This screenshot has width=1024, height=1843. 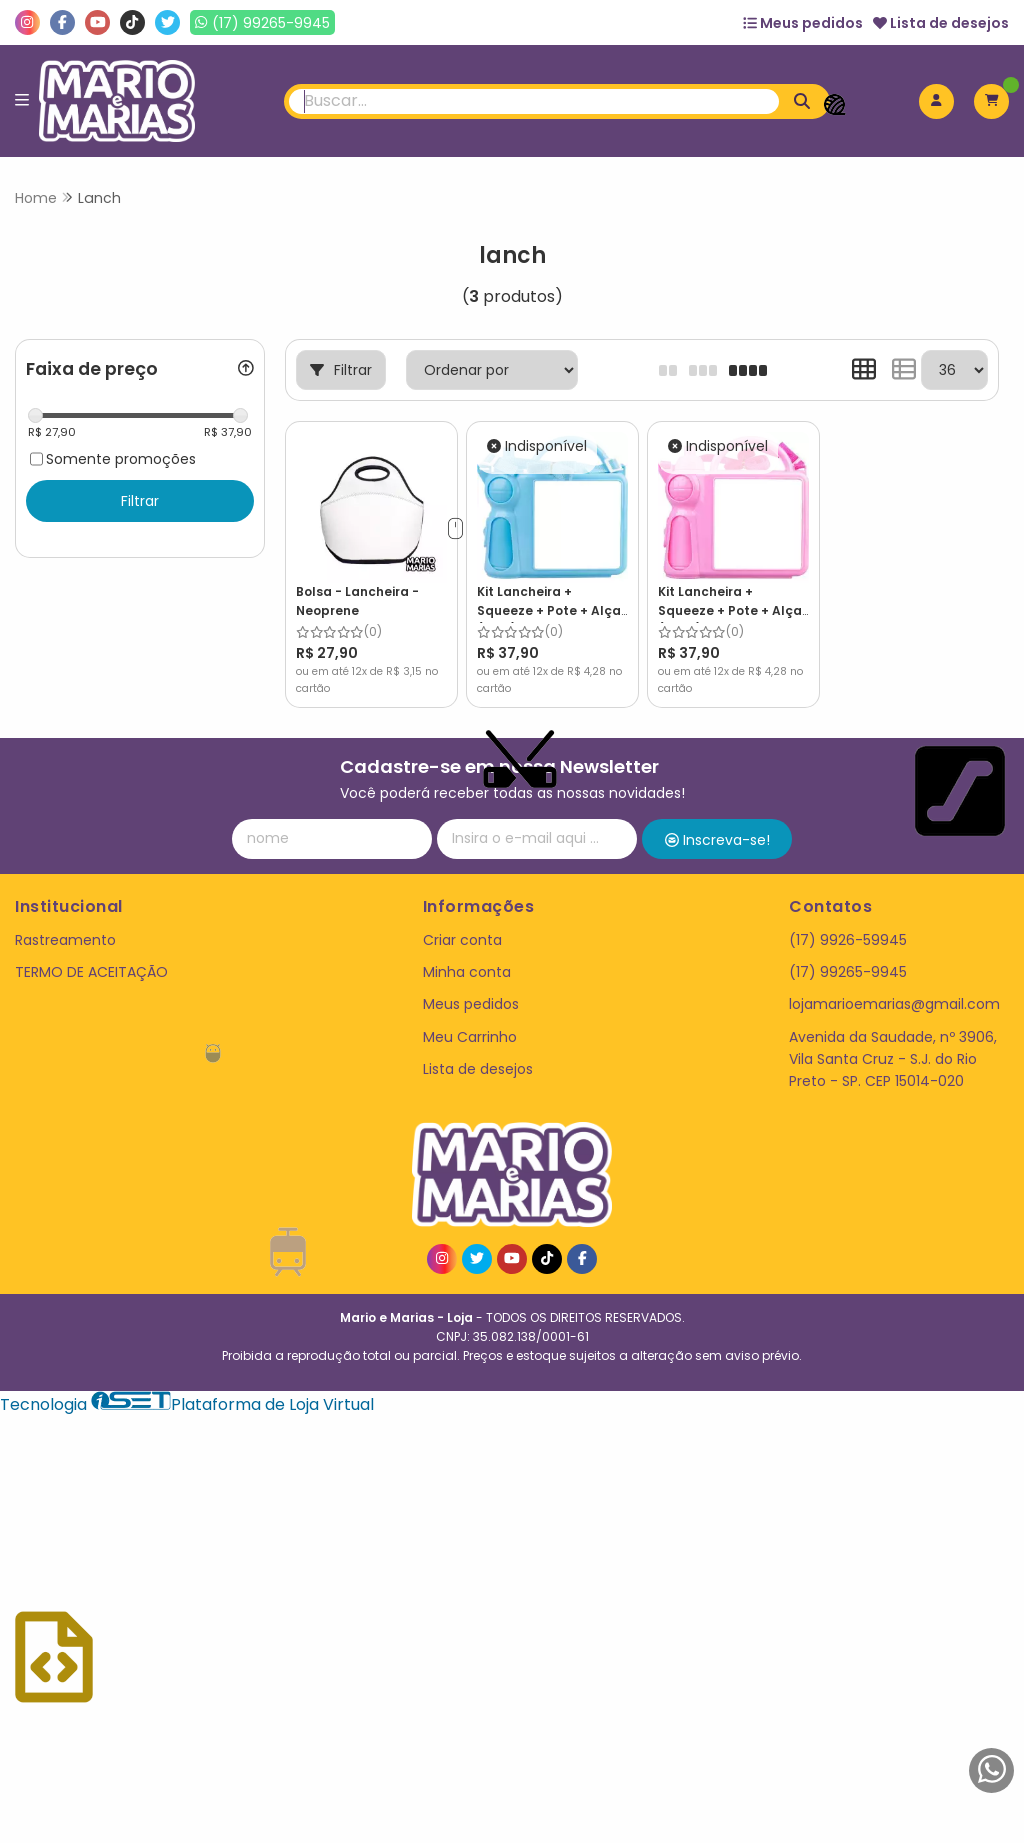 What do you see at coordinates (213, 1053) in the screenshot?
I see `android device or app settings` at bounding box center [213, 1053].